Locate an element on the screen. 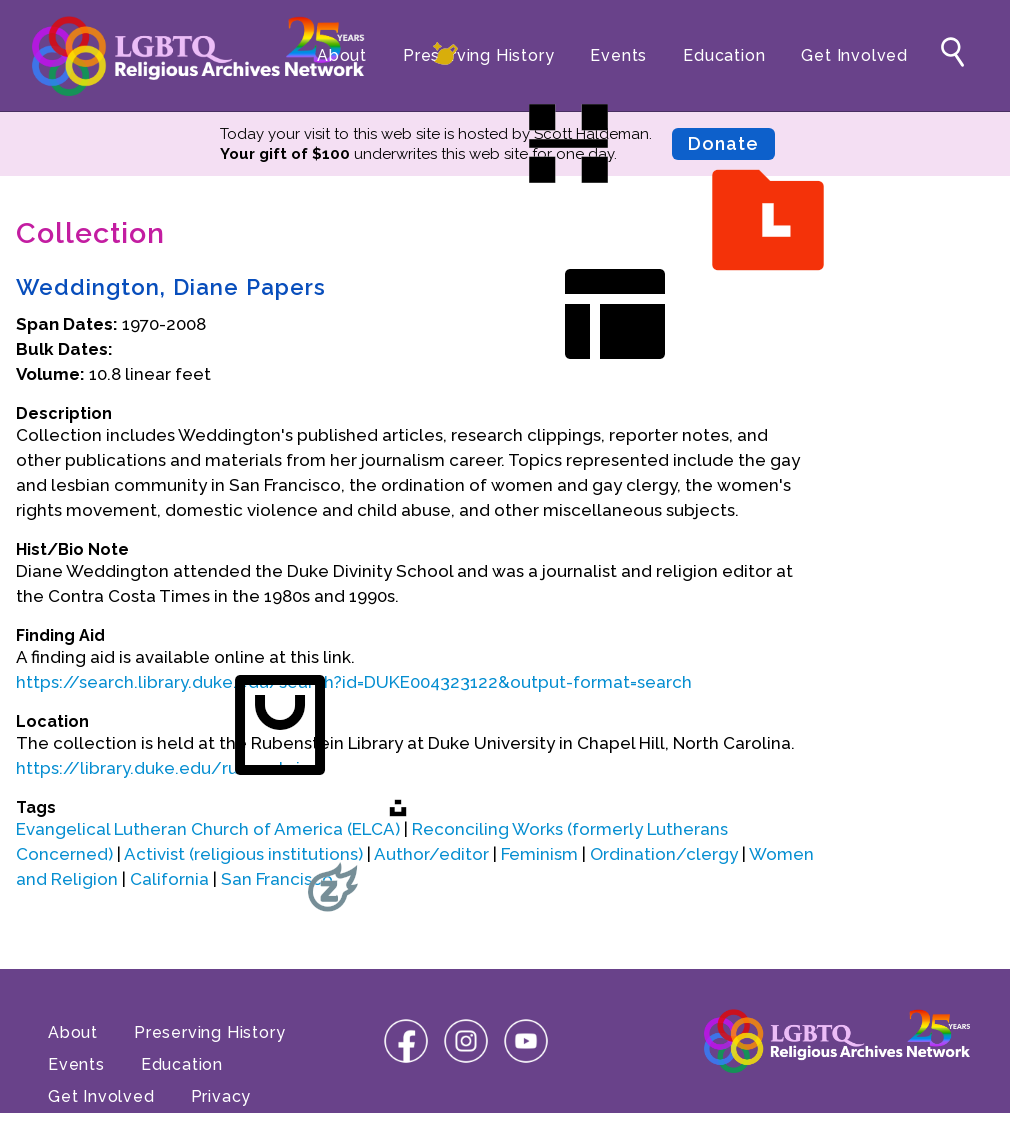 The image size is (1010, 1145). view your shopping bag is located at coordinates (280, 725).